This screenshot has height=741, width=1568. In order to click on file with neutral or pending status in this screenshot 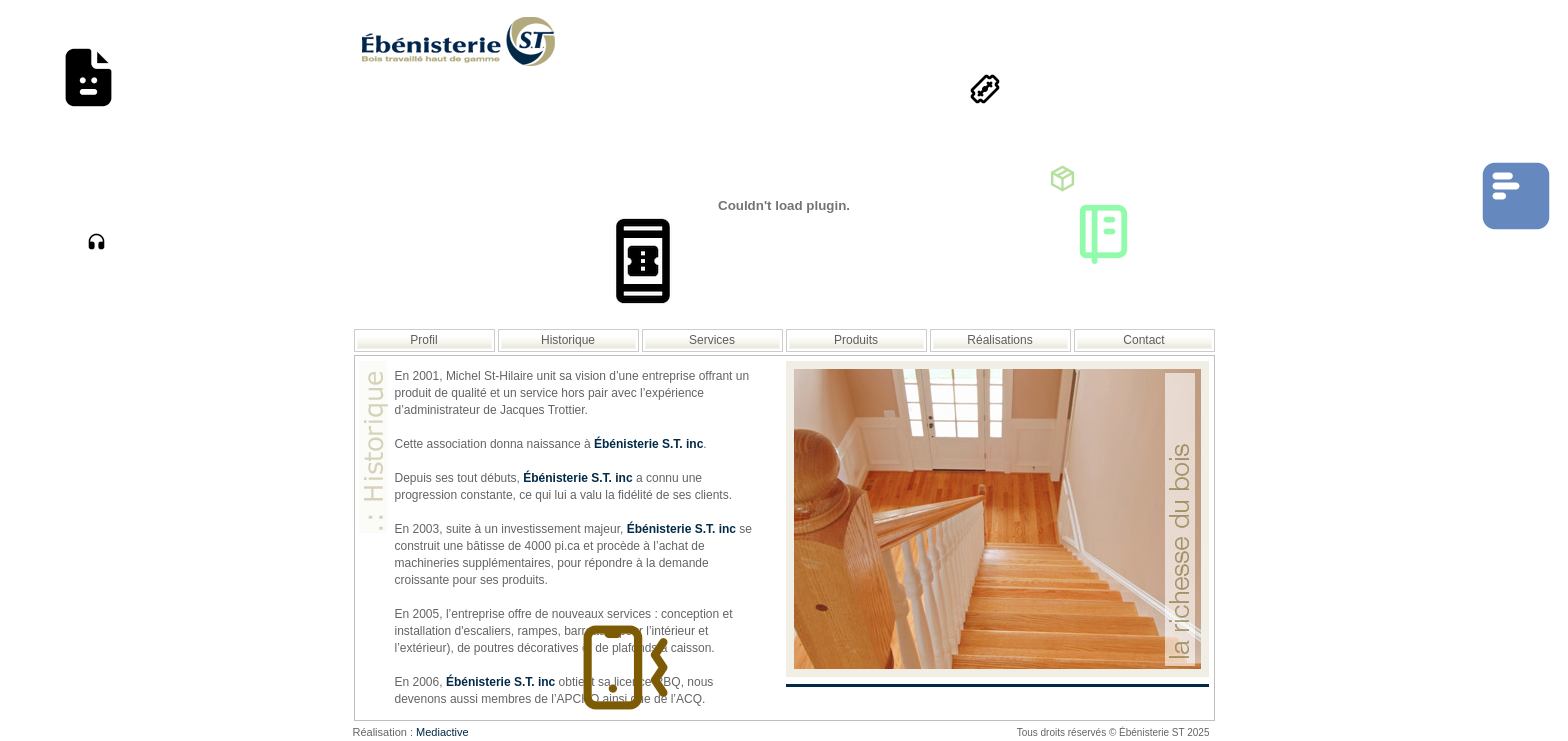, I will do `click(88, 77)`.